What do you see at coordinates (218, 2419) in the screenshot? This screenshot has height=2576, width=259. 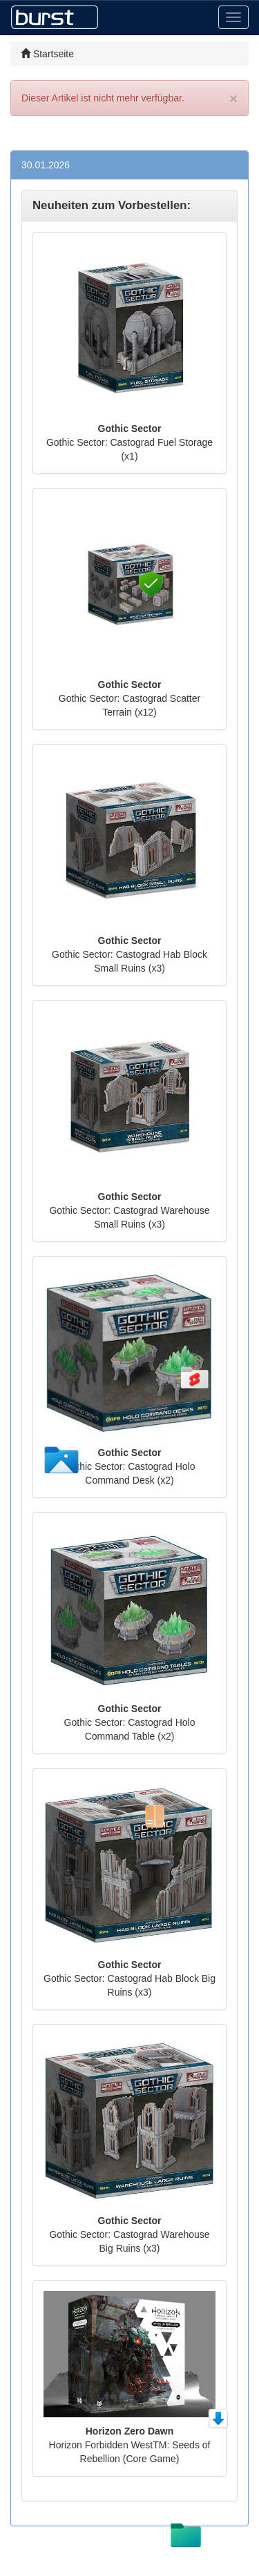 I see `download a file or content` at bounding box center [218, 2419].